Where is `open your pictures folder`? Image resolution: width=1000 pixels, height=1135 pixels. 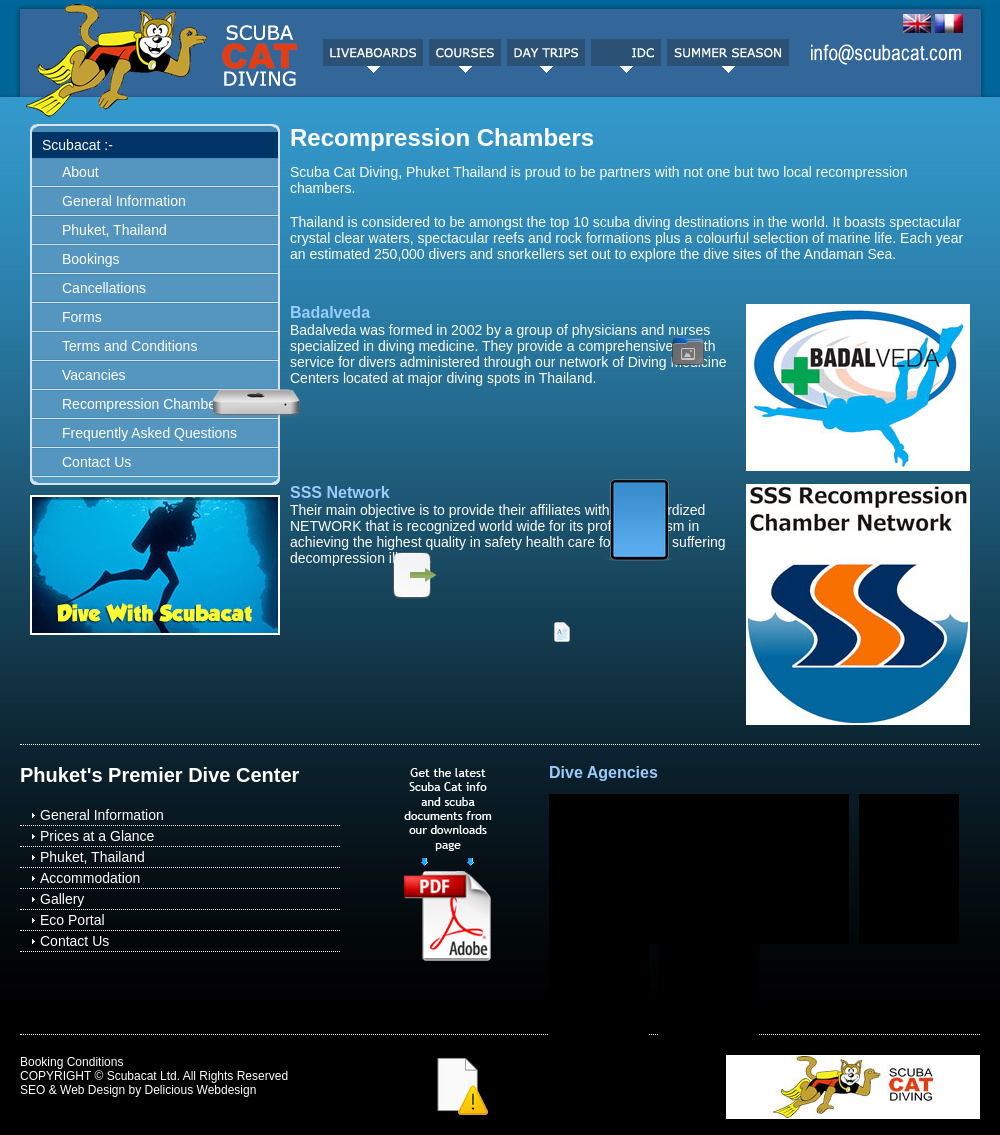
open your pictures folder is located at coordinates (688, 350).